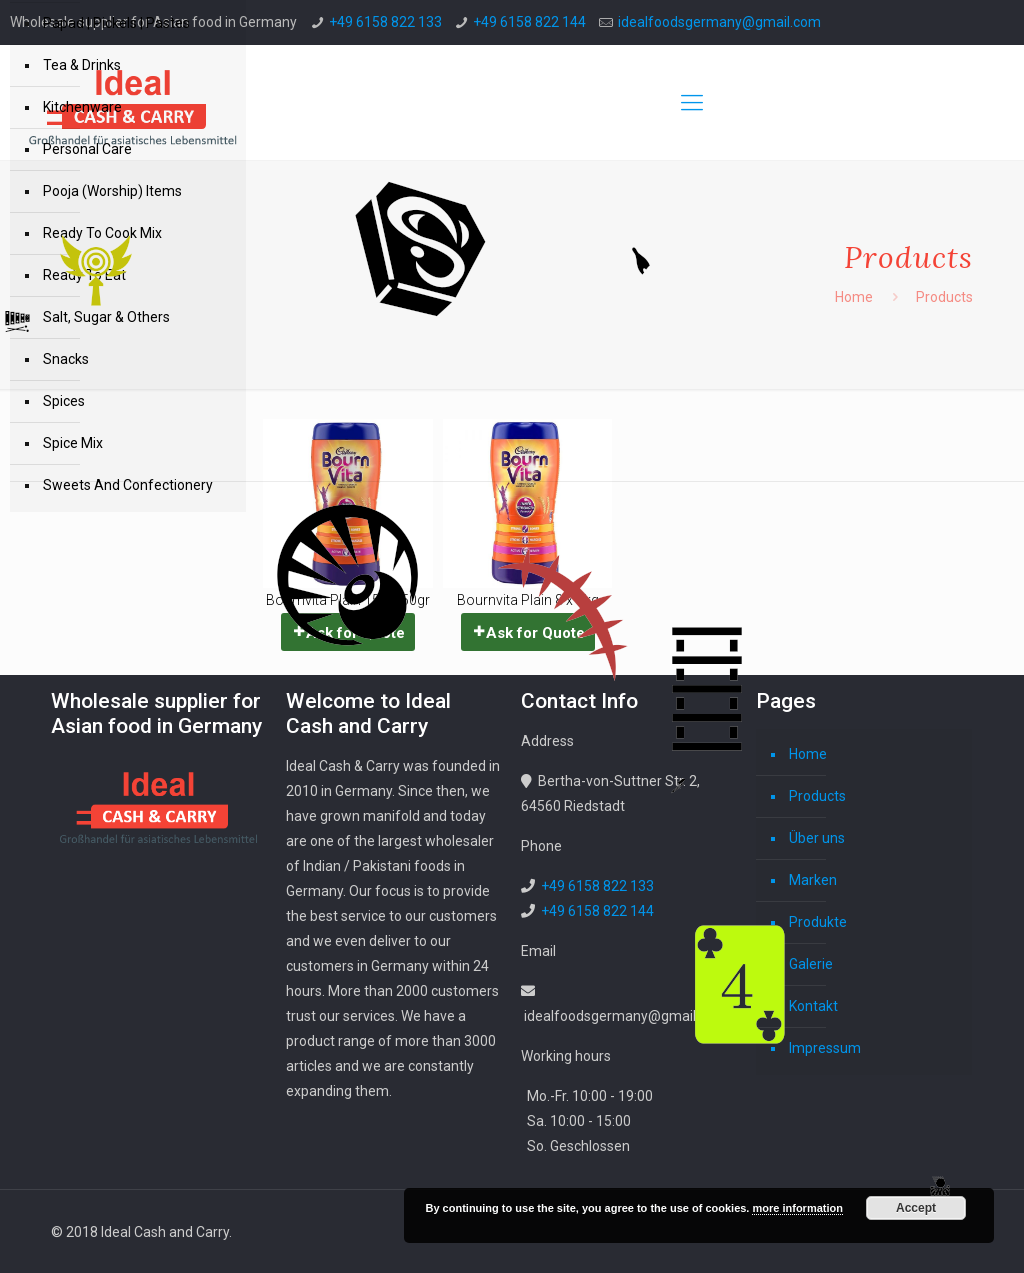 Image resolution: width=1024 pixels, height=1273 pixels. What do you see at coordinates (17, 321) in the screenshot?
I see `access music or sound settings` at bounding box center [17, 321].